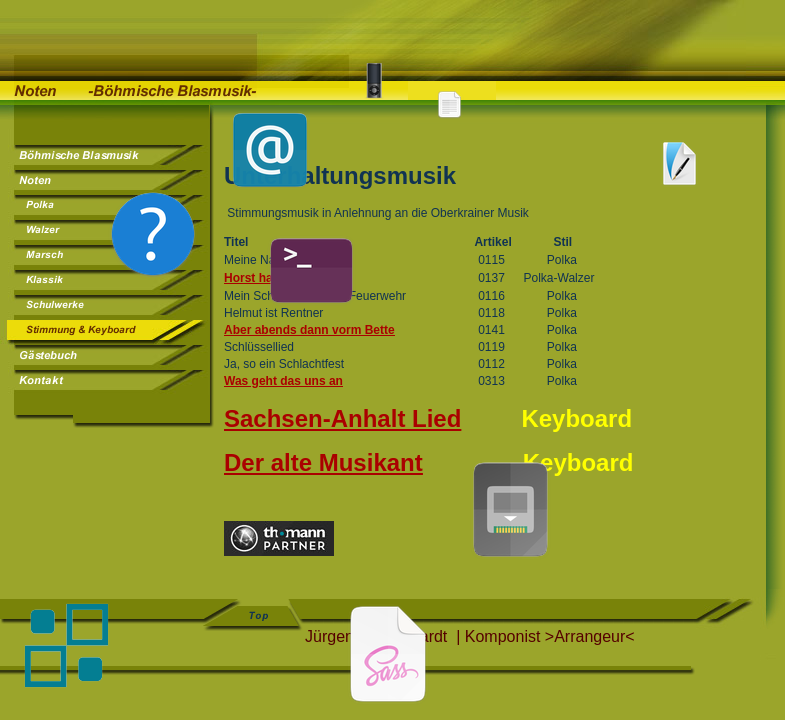 Image resolution: width=785 pixels, height=720 pixels. Describe the element at coordinates (270, 150) in the screenshot. I see `access online accounts settings` at that location.